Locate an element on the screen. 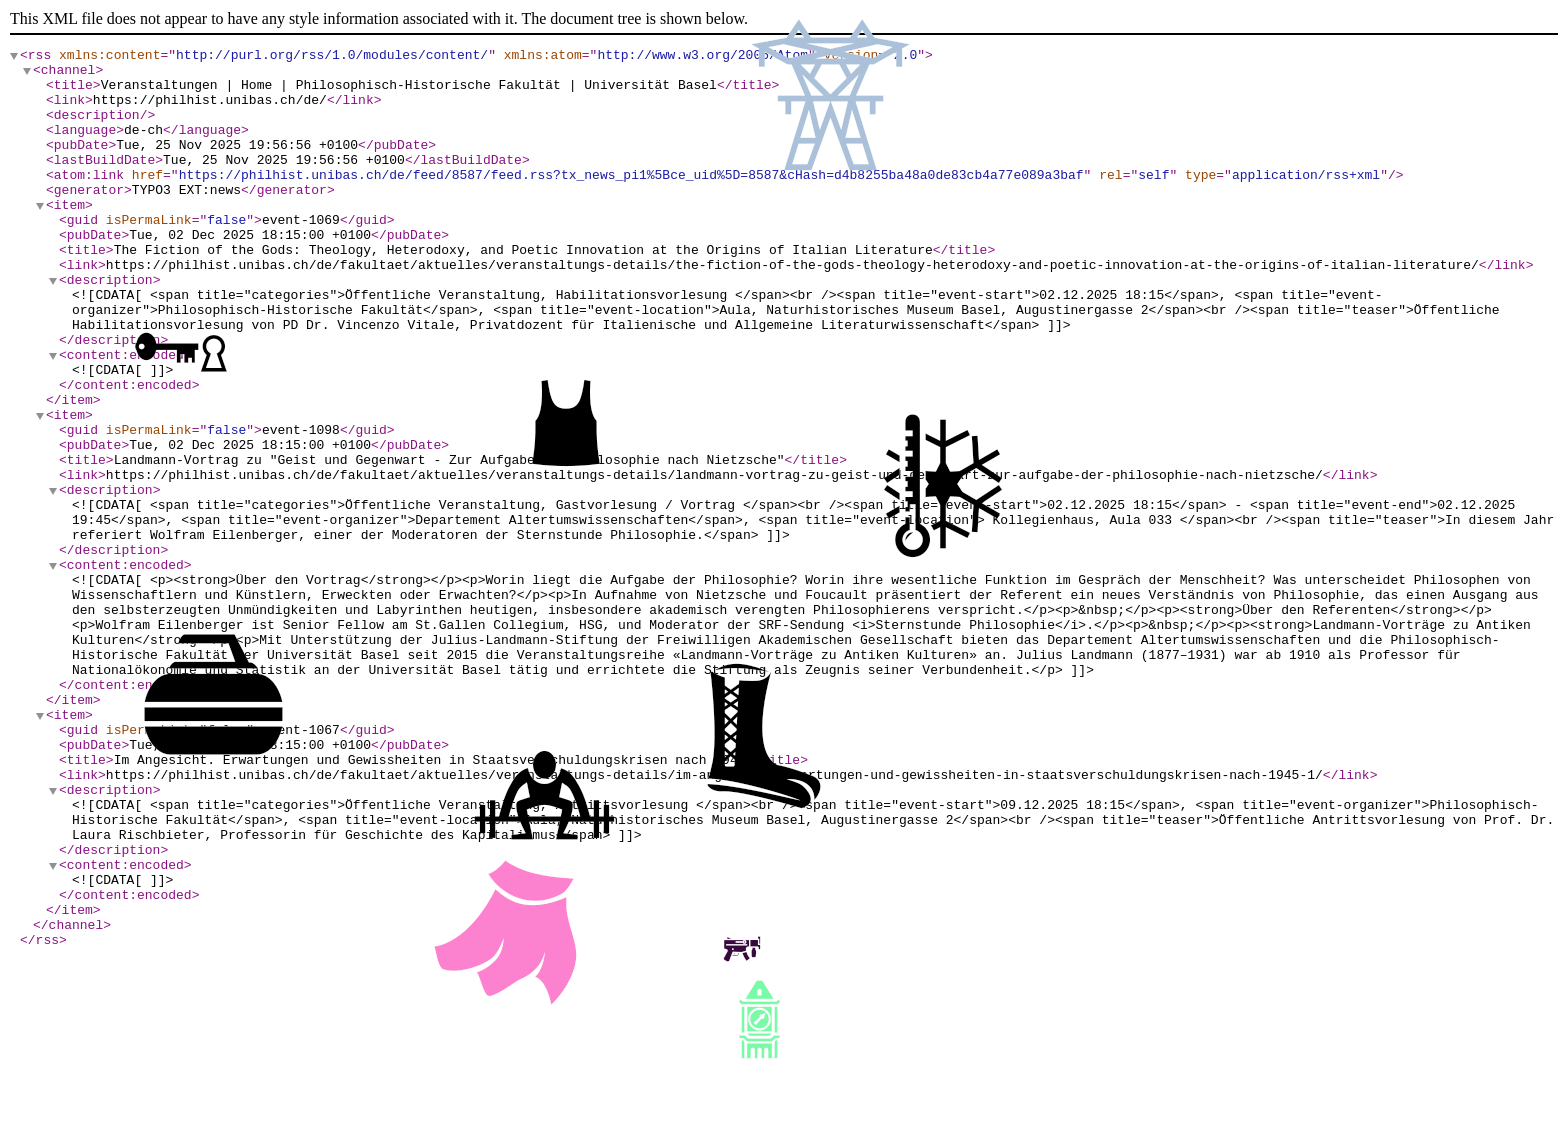 This screenshot has width=1568, height=1128. equip a cape or cloak item is located at coordinates (505, 934).